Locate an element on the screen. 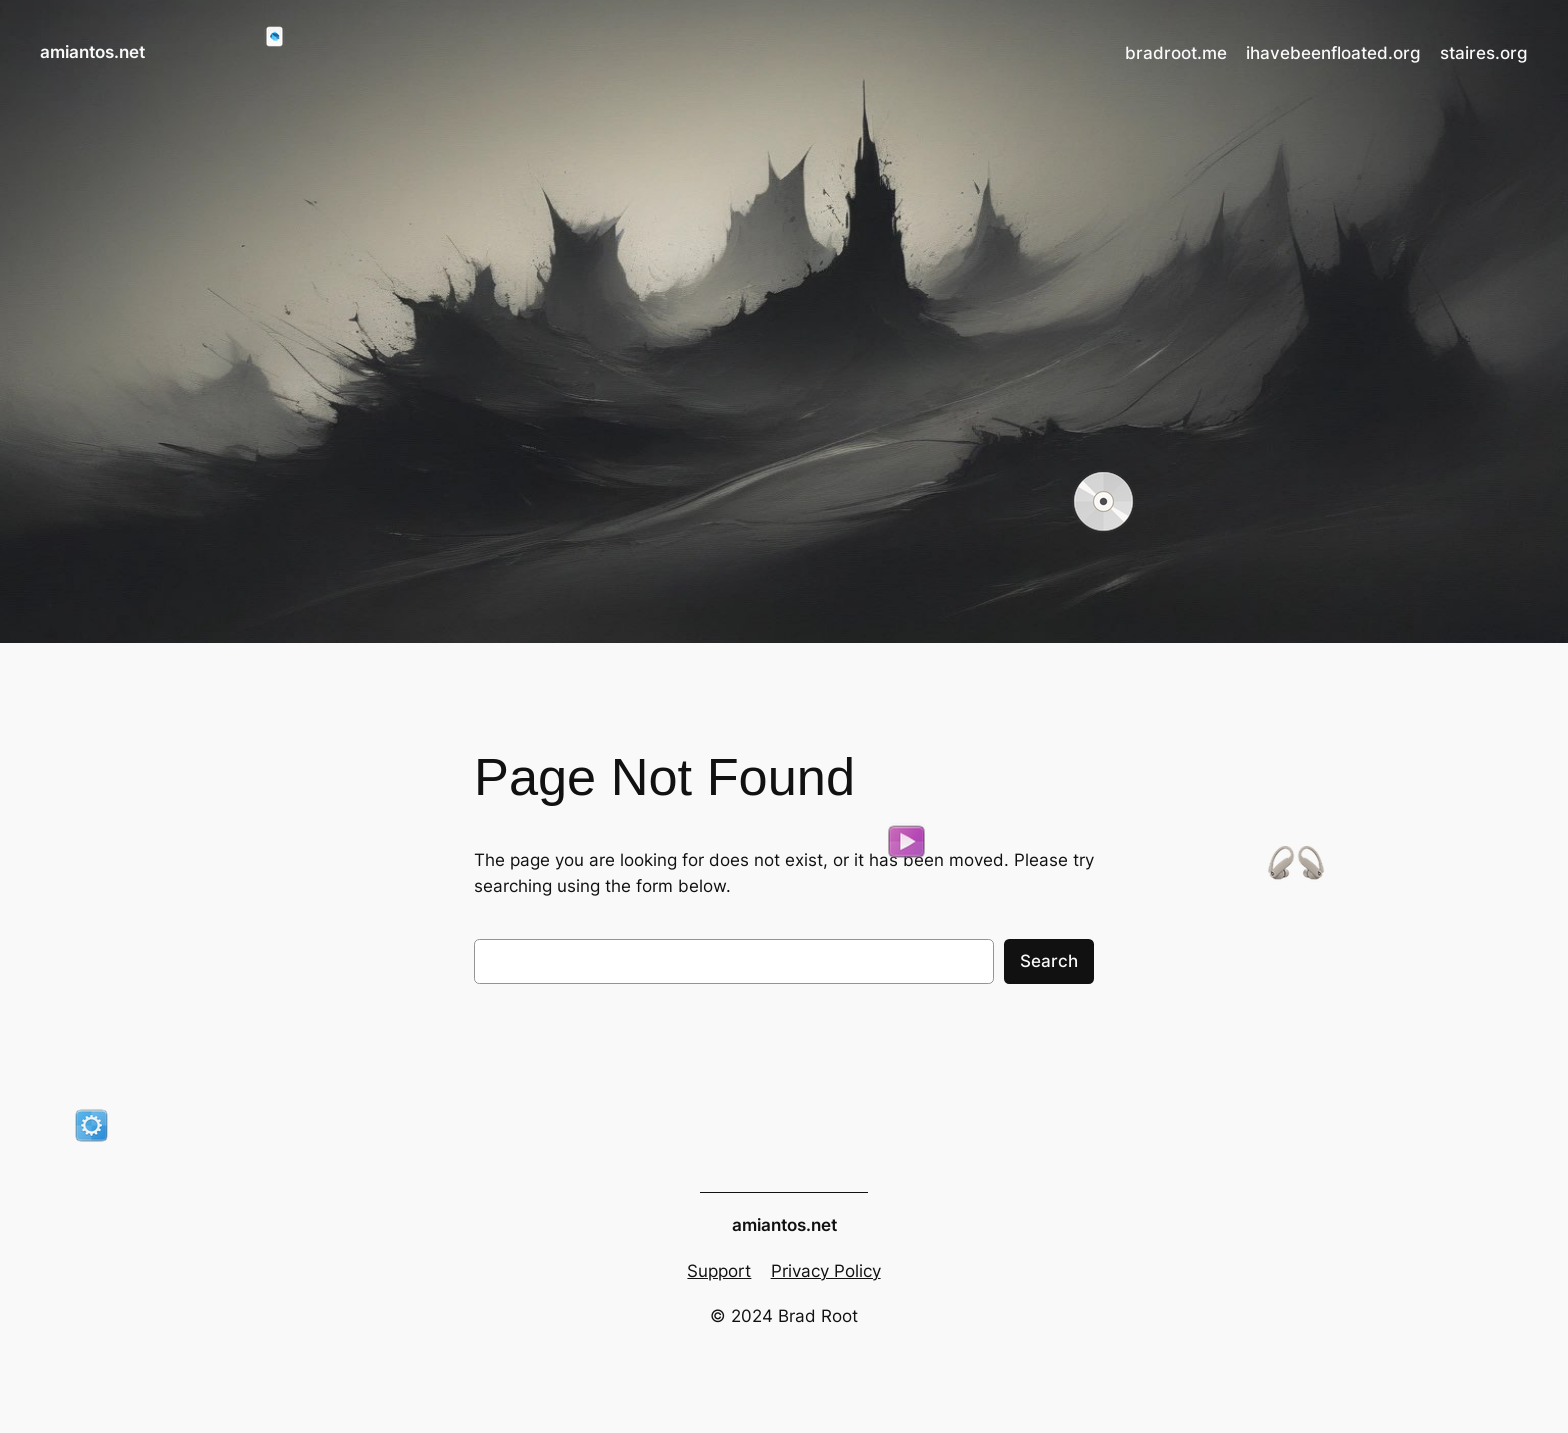  open totem media player is located at coordinates (906, 841).